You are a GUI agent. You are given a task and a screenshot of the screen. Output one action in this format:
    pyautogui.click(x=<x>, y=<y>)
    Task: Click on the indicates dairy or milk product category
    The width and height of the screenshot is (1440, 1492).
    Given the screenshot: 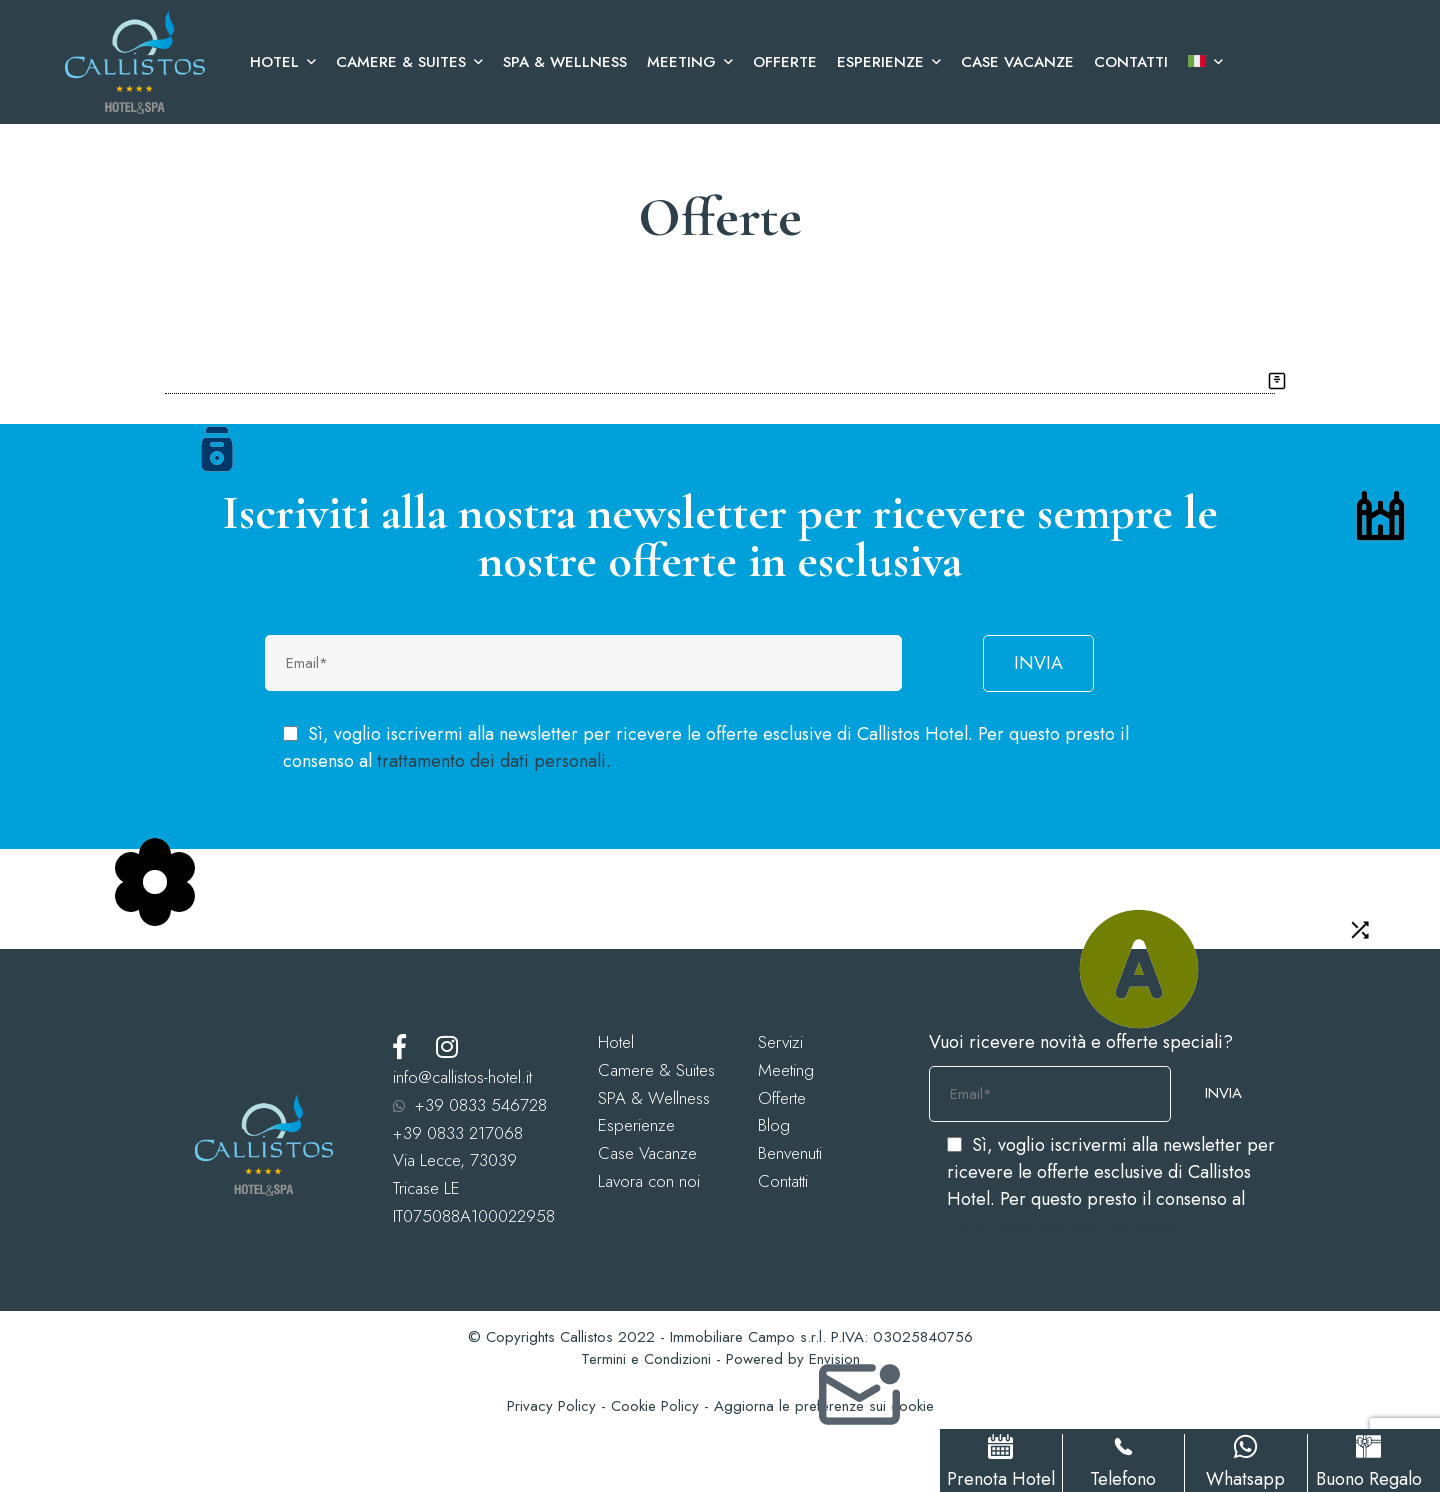 What is the action you would take?
    pyautogui.click(x=217, y=449)
    